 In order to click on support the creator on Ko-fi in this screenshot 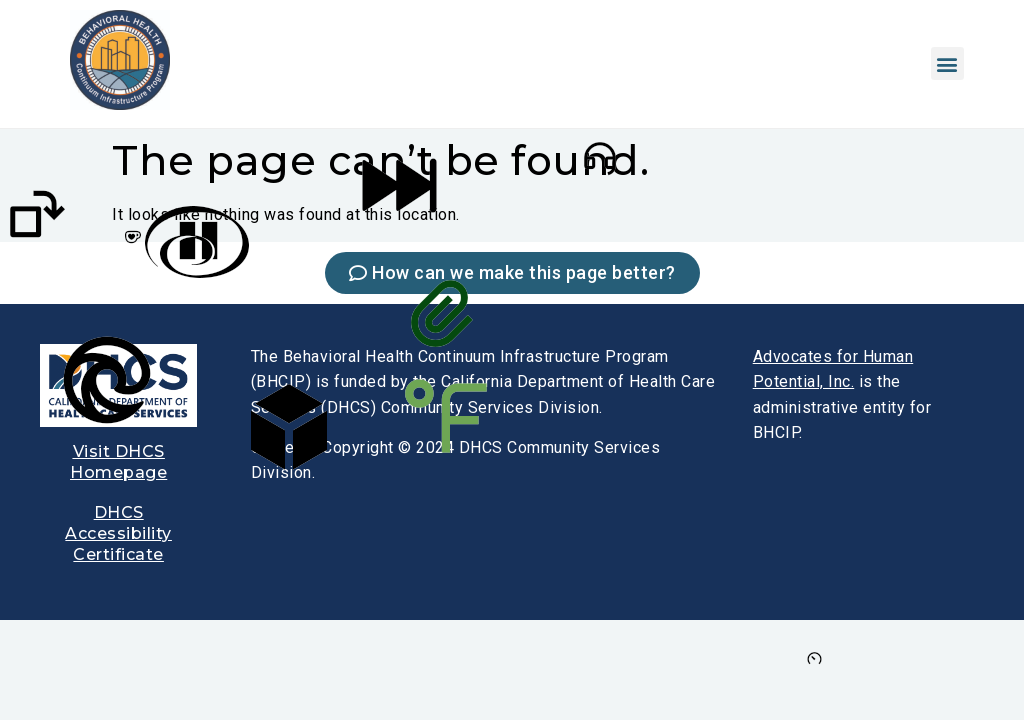, I will do `click(133, 237)`.